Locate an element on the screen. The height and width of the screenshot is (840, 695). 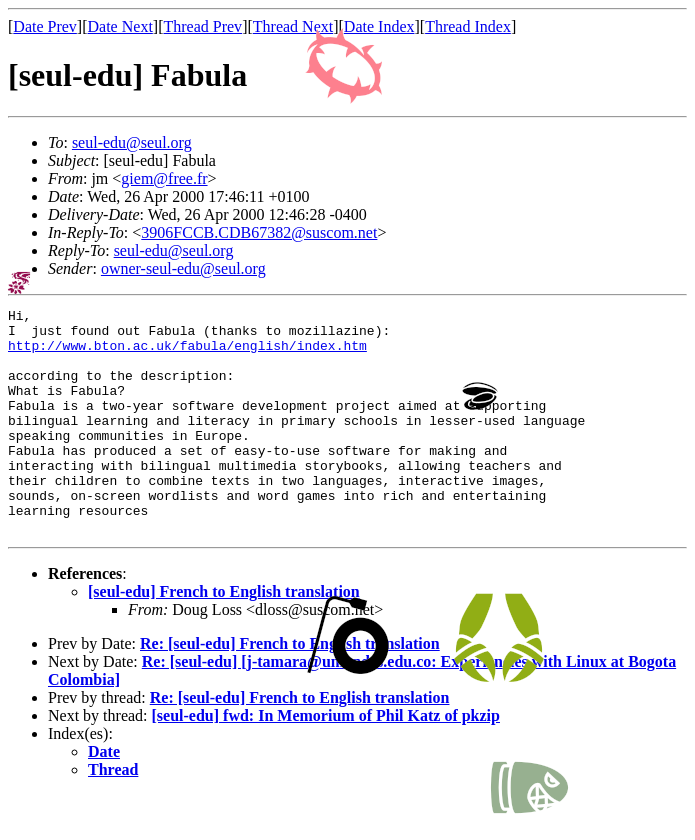
bullet bill character from mario games is located at coordinates (529, 787).